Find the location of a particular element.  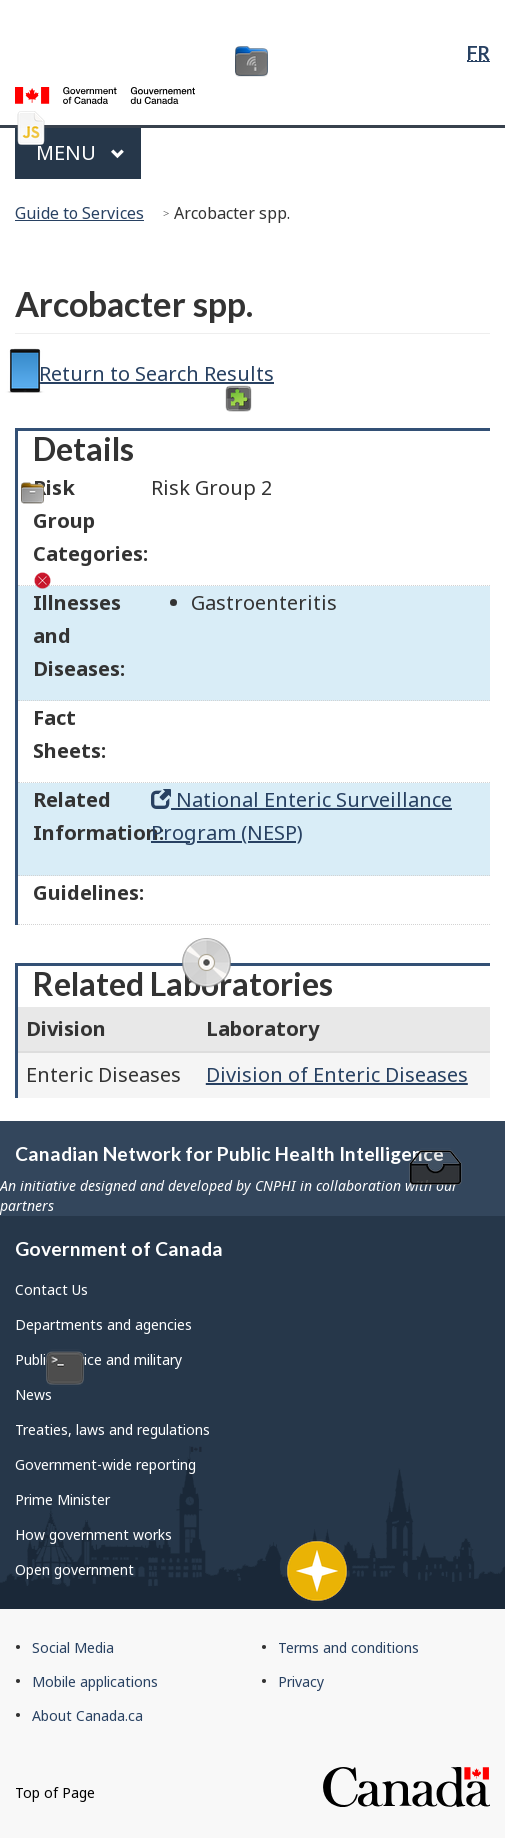

iPad with cellular connectivity is located at coordinates (25, 371).